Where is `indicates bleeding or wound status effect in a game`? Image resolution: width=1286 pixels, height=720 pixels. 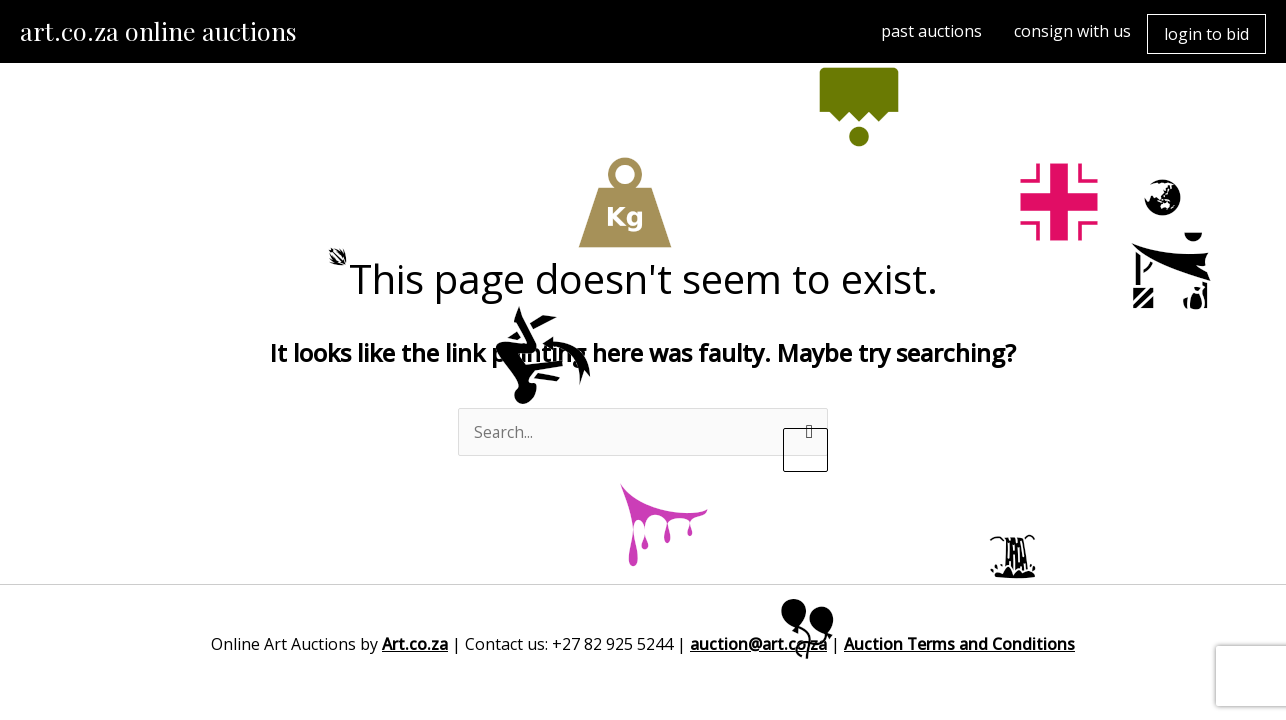
indicates bleeding or wound status effect in a game is located at coordinates (664, 523).